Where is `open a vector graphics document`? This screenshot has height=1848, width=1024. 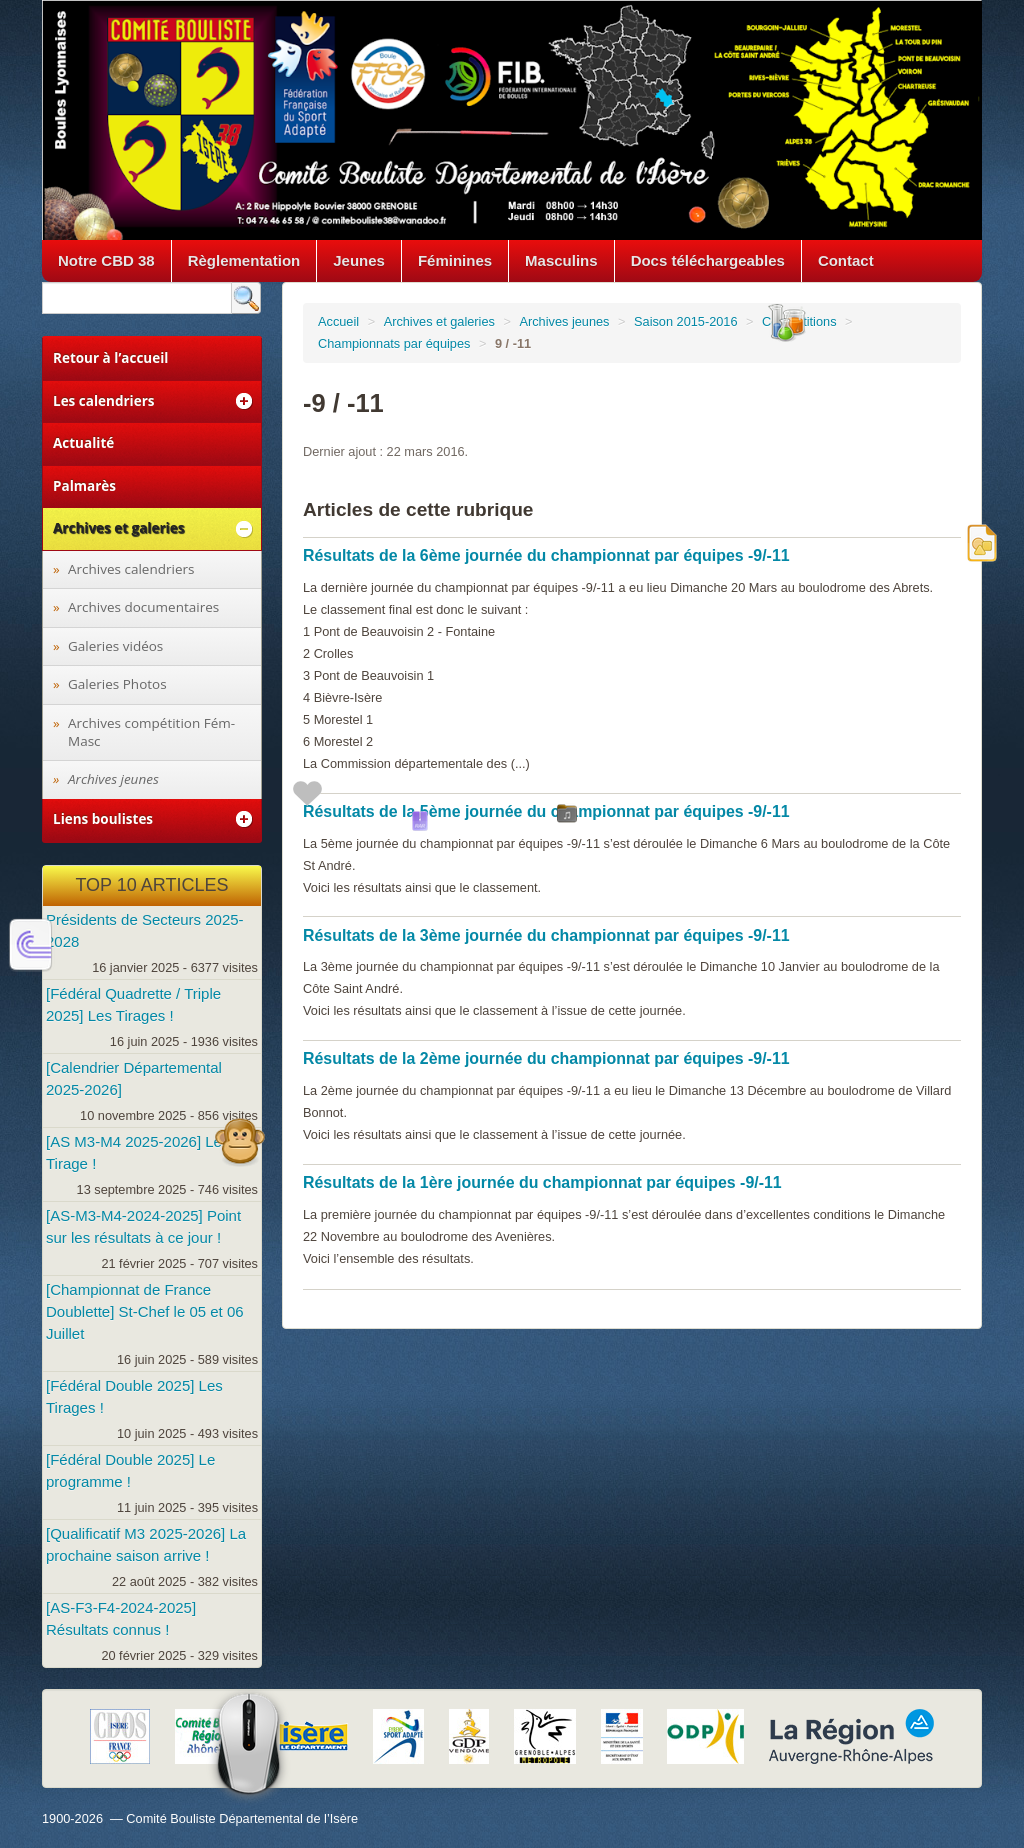 open a vector graphics document is located at coordinates (982, 543).